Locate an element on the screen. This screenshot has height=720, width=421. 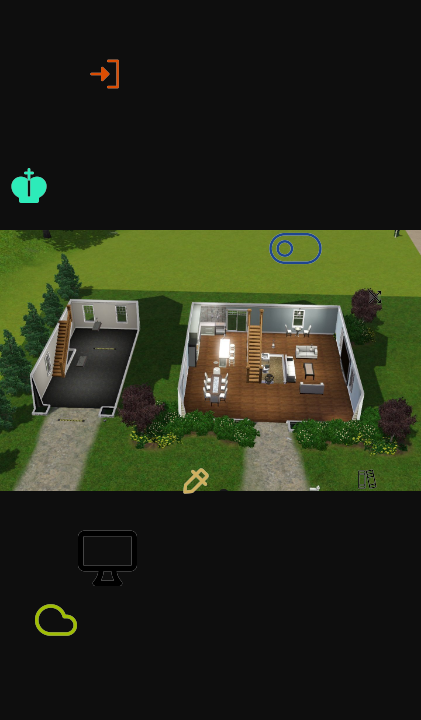
indicates premium or royal status is located at coordinates (29, 188).